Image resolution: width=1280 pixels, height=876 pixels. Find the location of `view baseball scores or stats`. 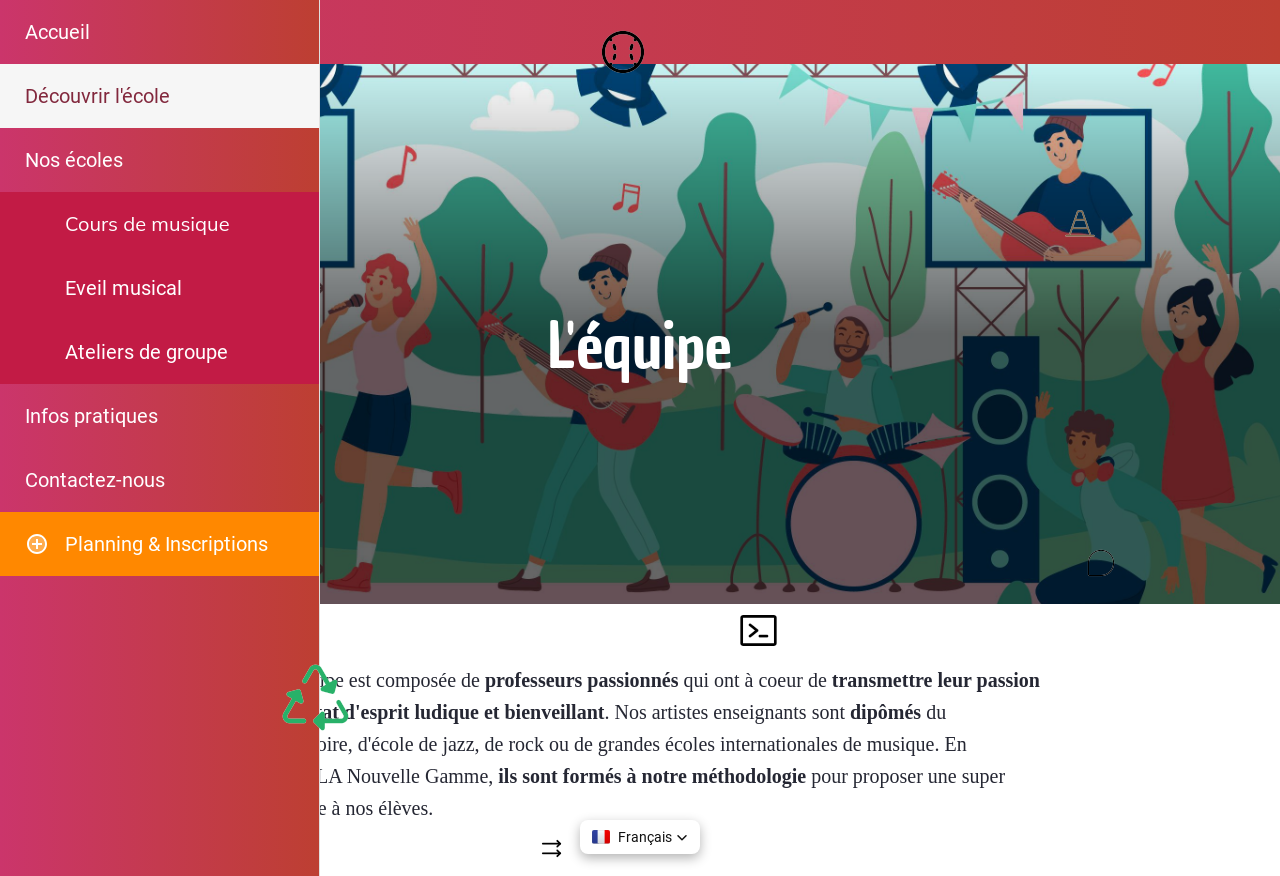

view baseball scores or stats is located at coordinates (623, 52).